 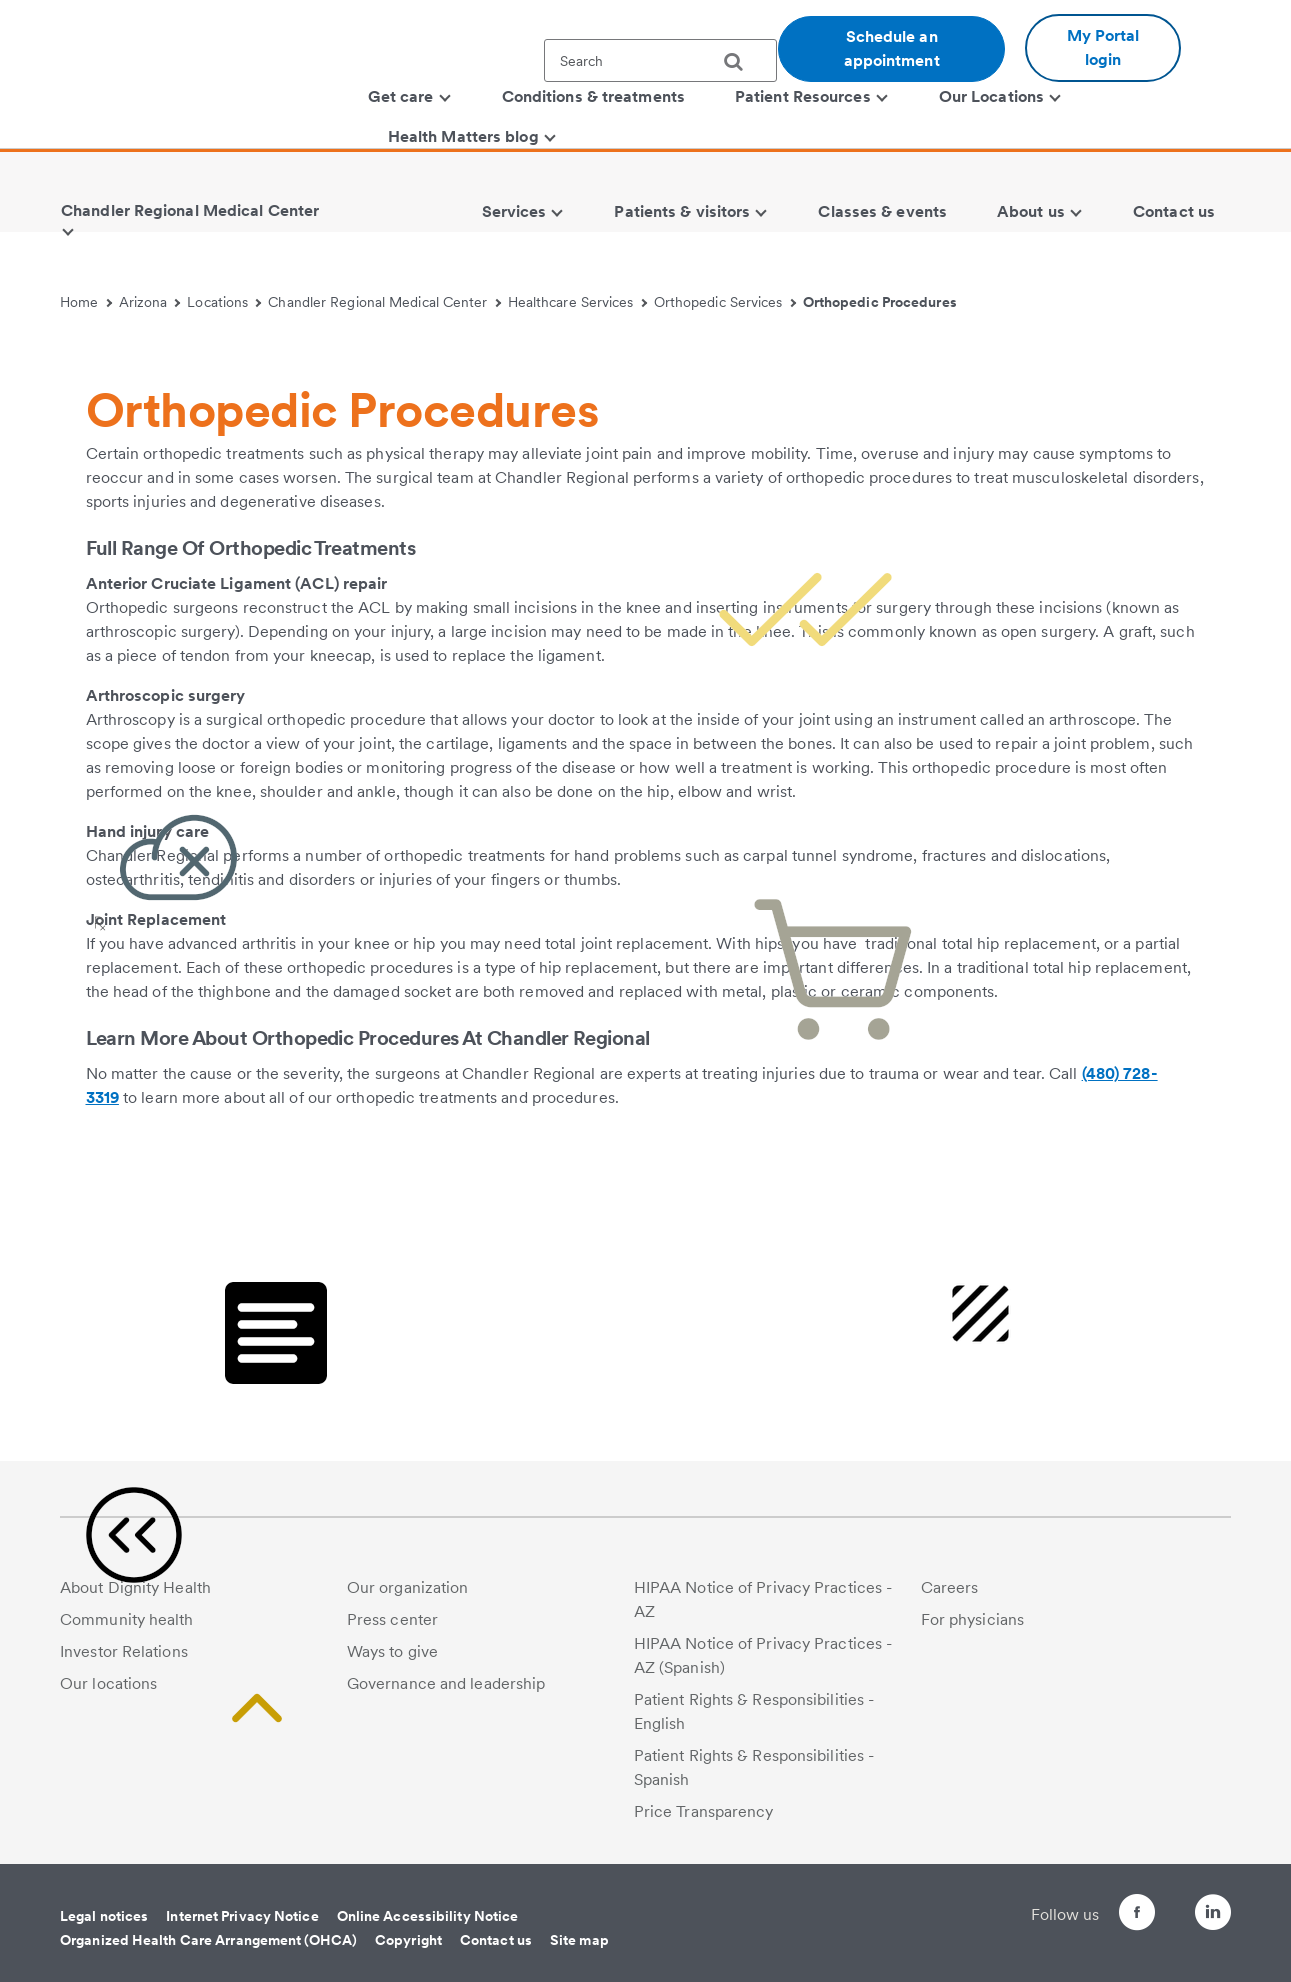 I want to click on indicates all items have been completed or verified, so click(x=805, y=612).